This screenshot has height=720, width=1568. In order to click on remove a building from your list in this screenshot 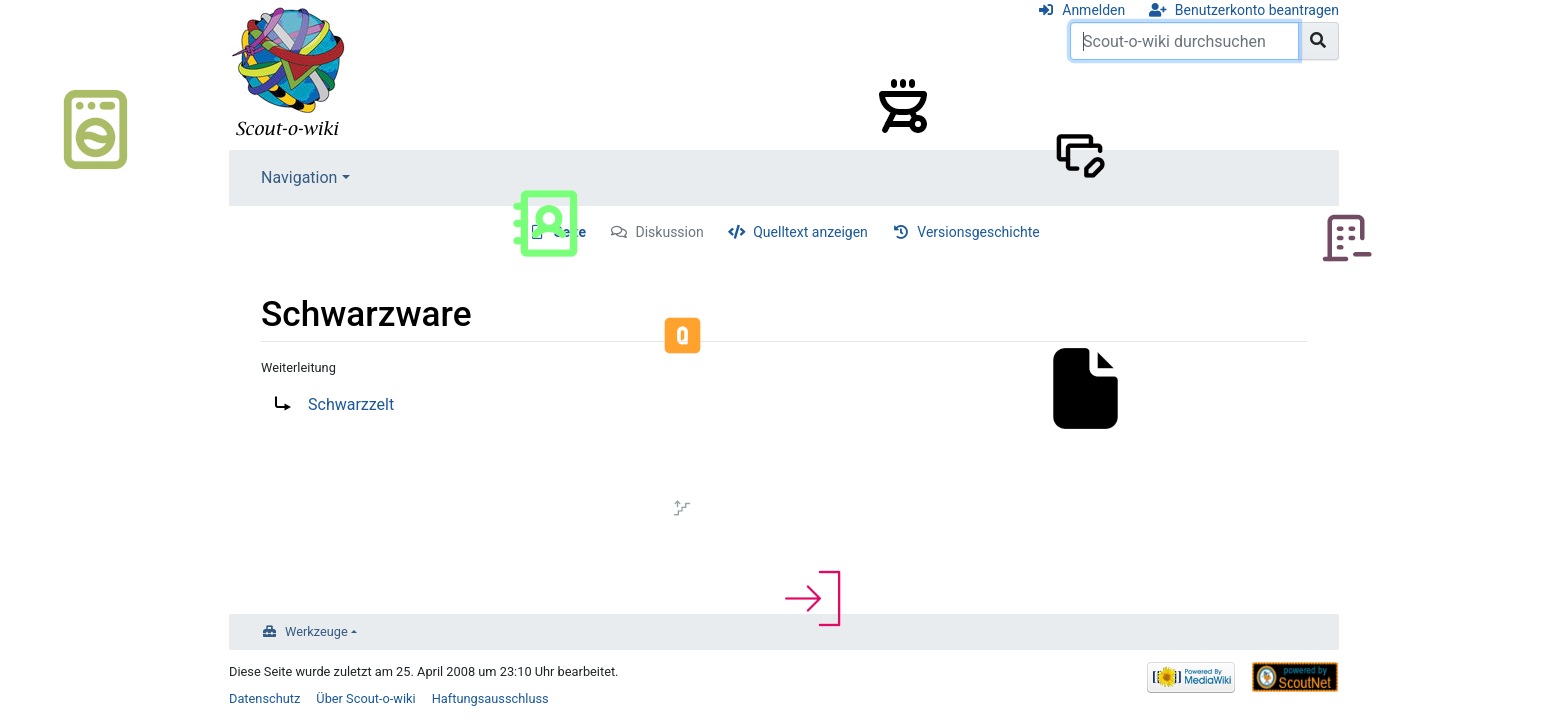, I will do `click(1346, 238)`.